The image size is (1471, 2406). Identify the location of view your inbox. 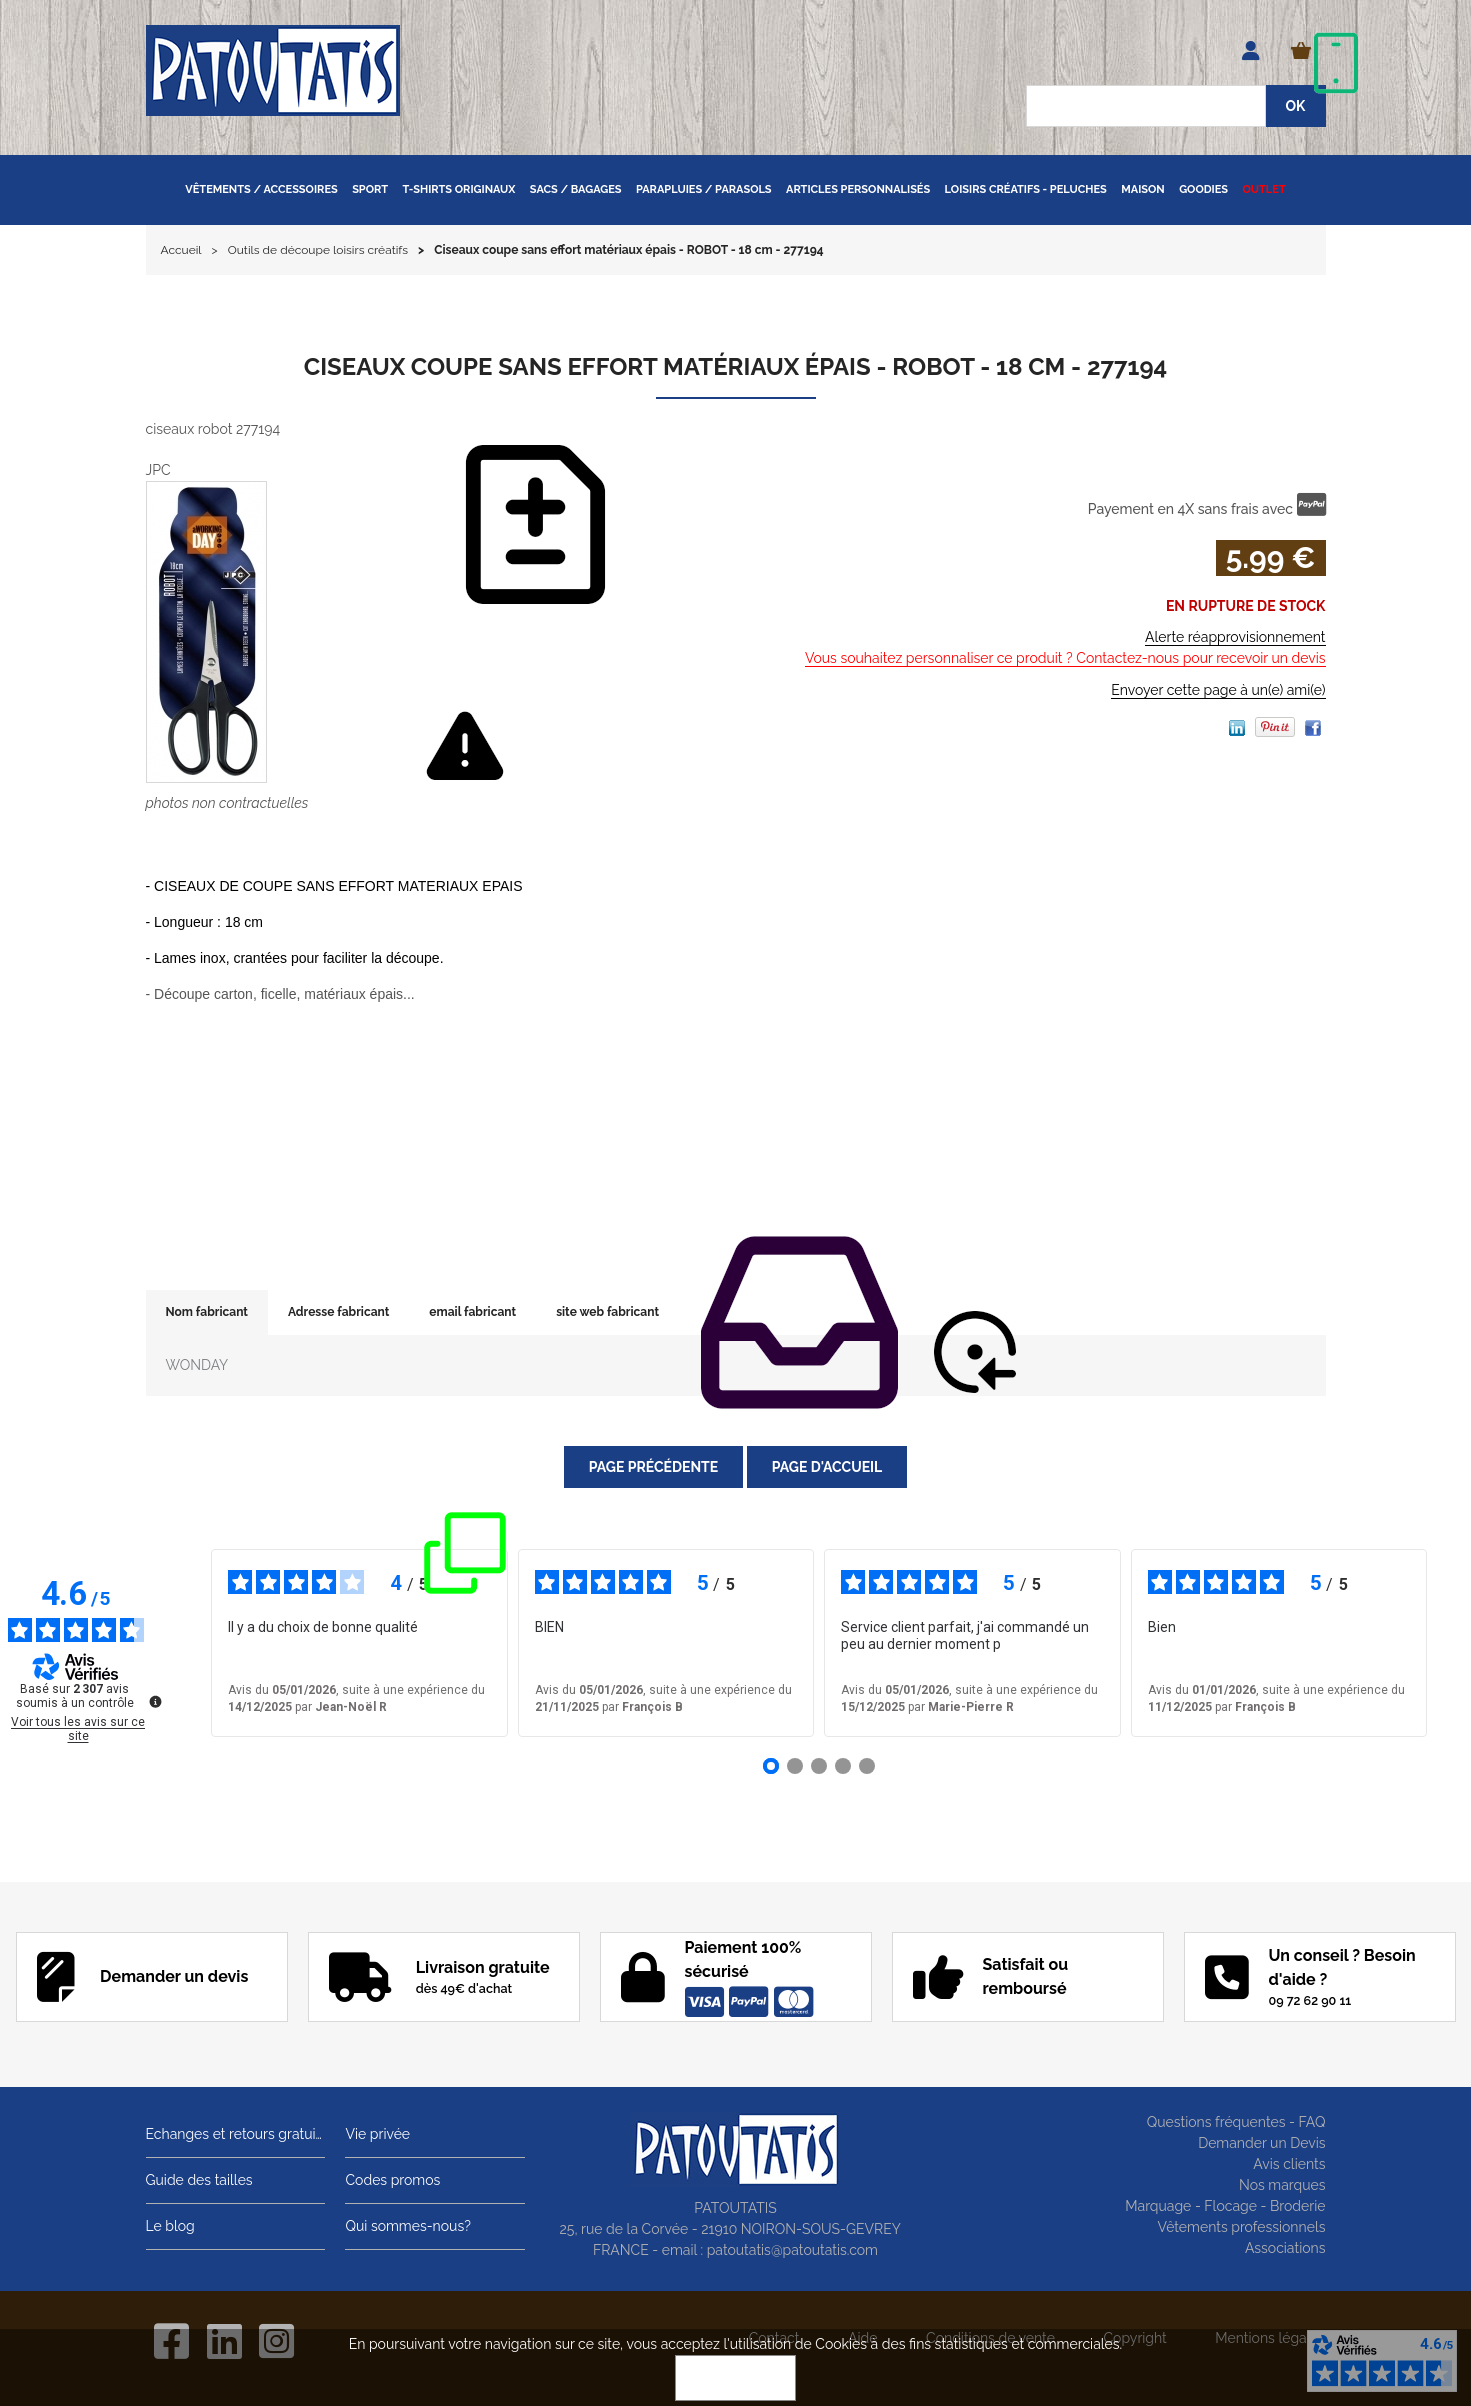
(799, 1322).